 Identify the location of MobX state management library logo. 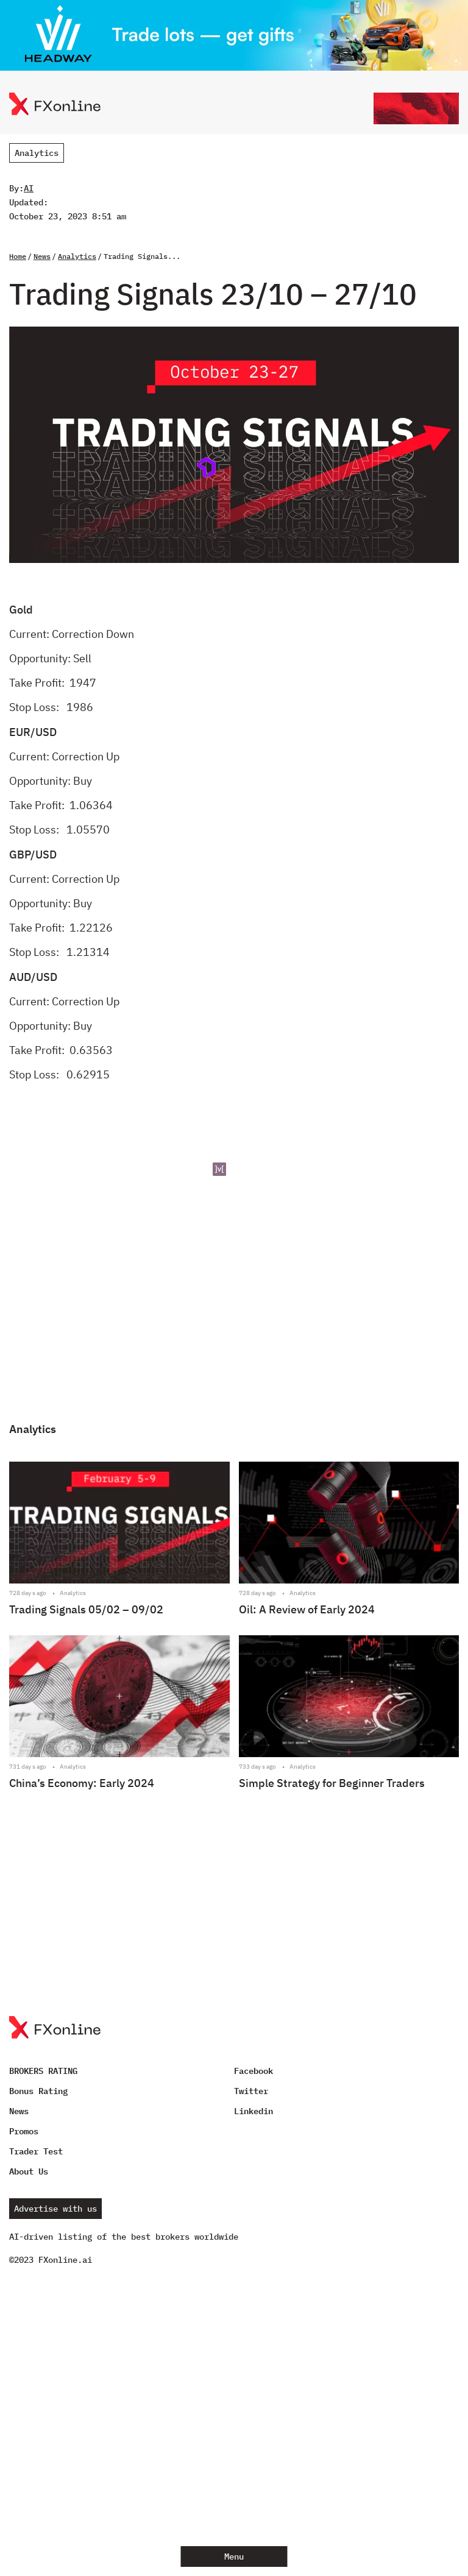
(219, 1169).